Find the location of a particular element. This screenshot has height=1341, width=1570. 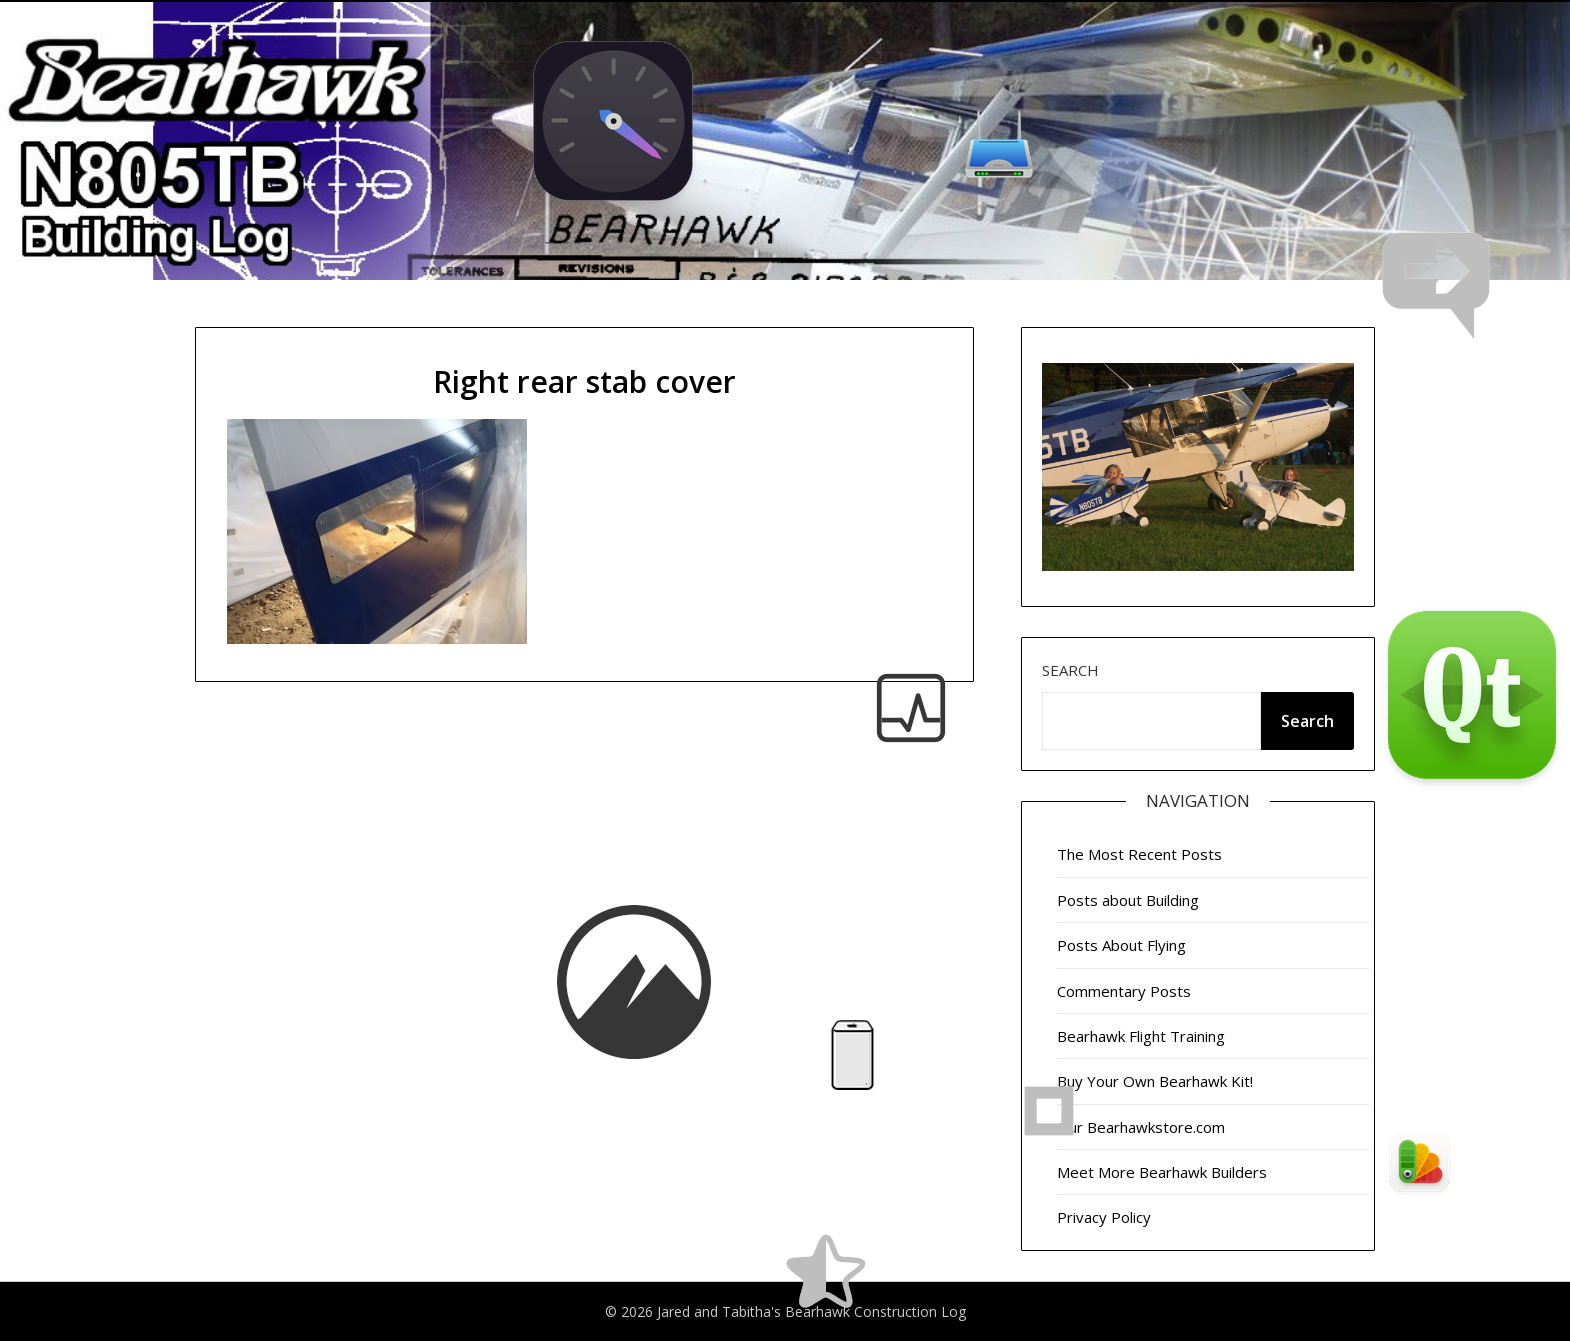

access airport extreme router settings is located at coordinates (852, 1054).